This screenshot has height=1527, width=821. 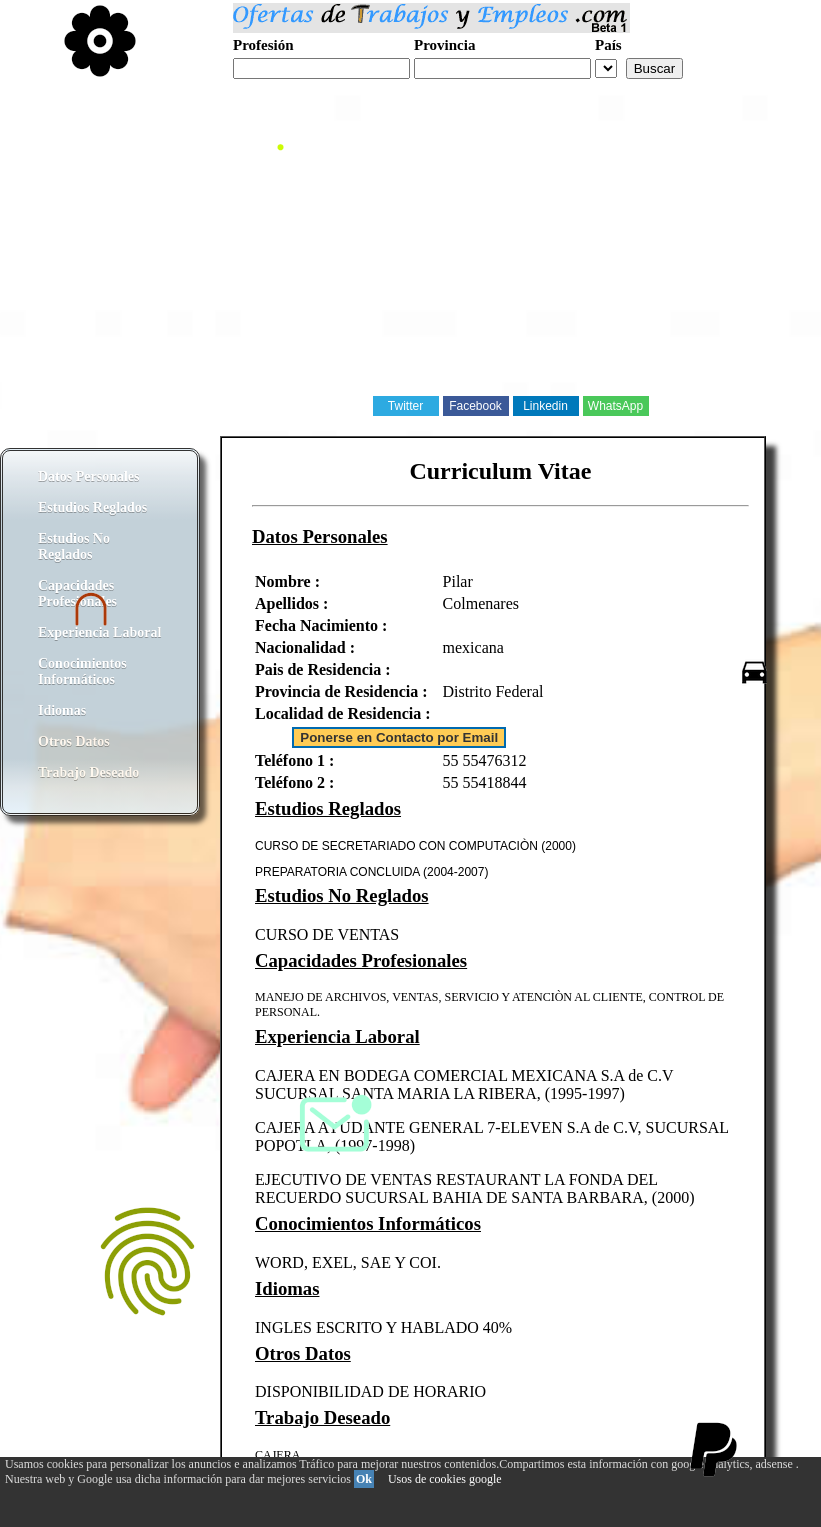 What do you see at coordinates (147, 1261) in the screenshot?
I see `authenticate with fingerprint` at bounding box center [147, 1261].